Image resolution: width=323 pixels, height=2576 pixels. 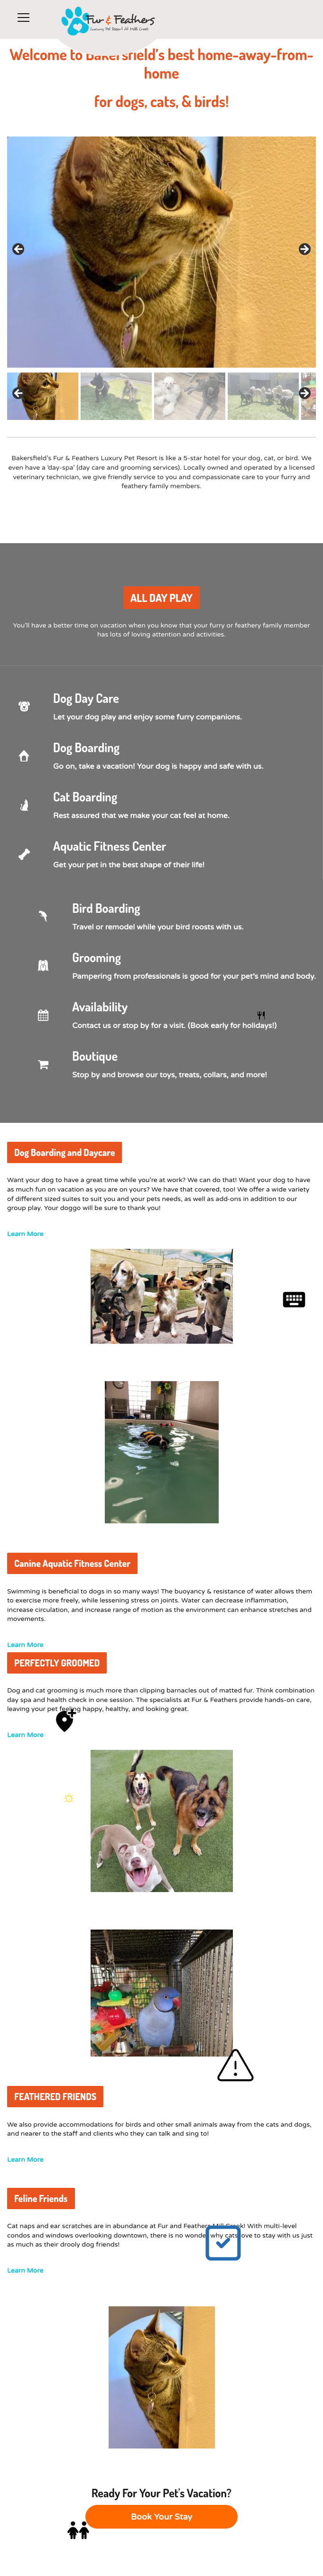 I want to click on indicates a warning or caution state, so click(x=235, y=2066).